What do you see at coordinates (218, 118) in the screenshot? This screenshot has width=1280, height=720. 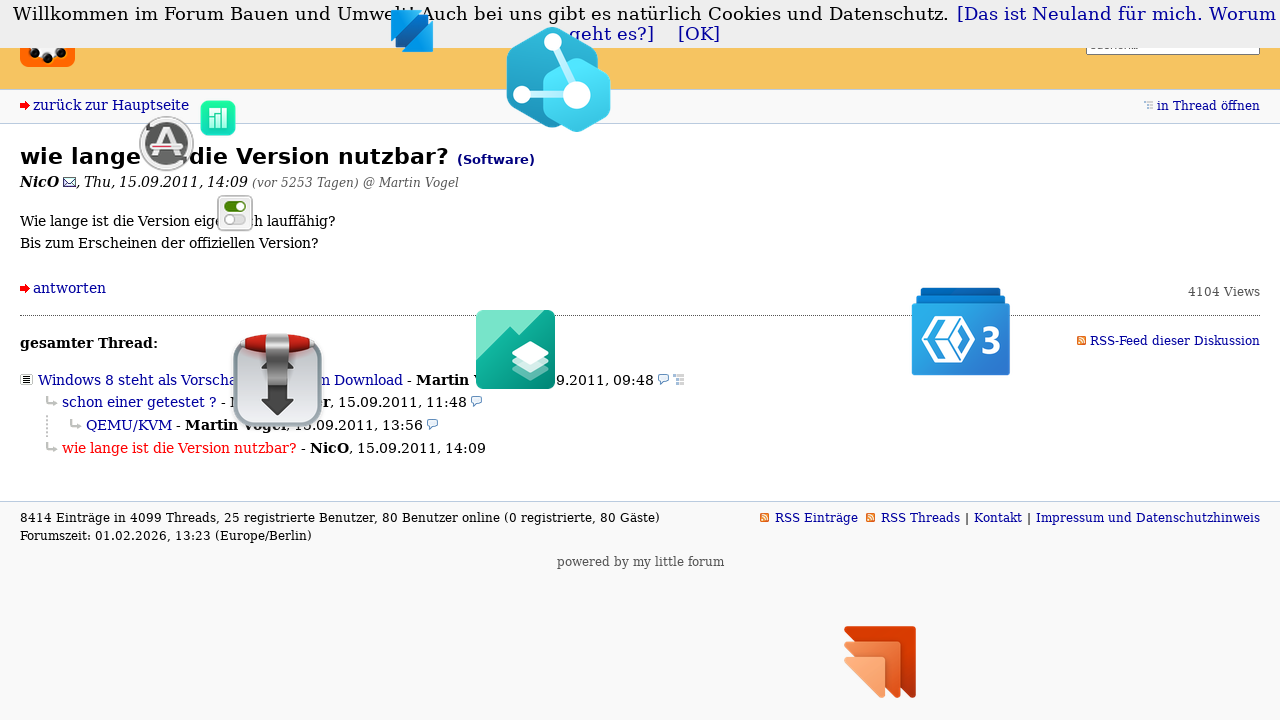 I see `launch manjaro linux application` at bounding box center [218, 118].